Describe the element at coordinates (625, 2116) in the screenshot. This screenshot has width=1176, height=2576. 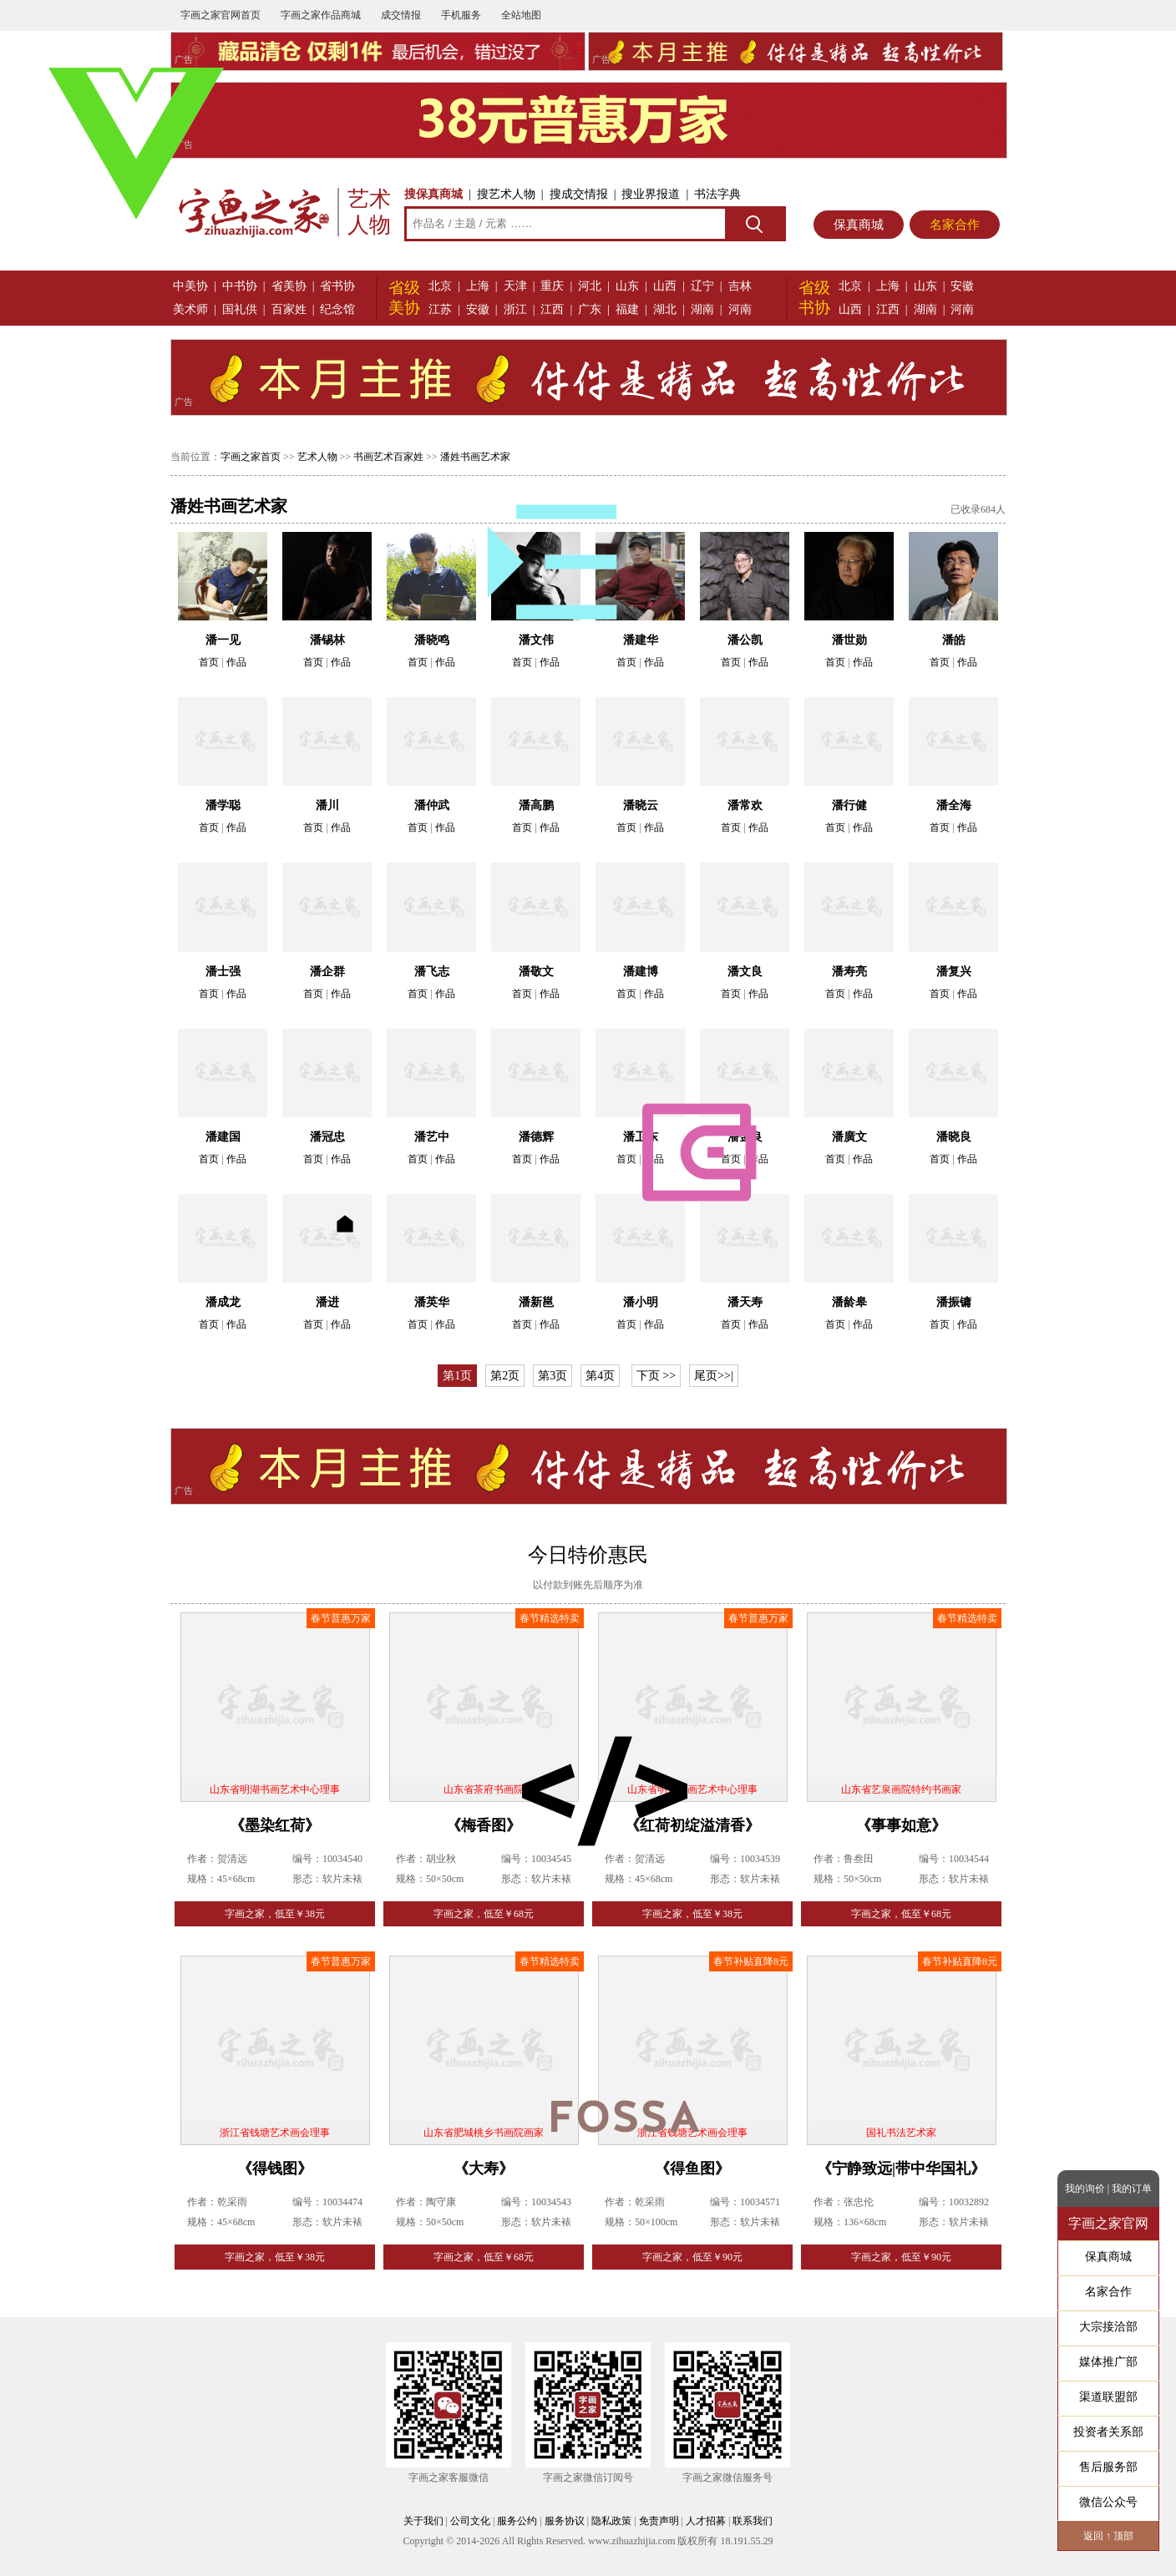
I see `fossa software compliance and licensing platform logo` at that location.